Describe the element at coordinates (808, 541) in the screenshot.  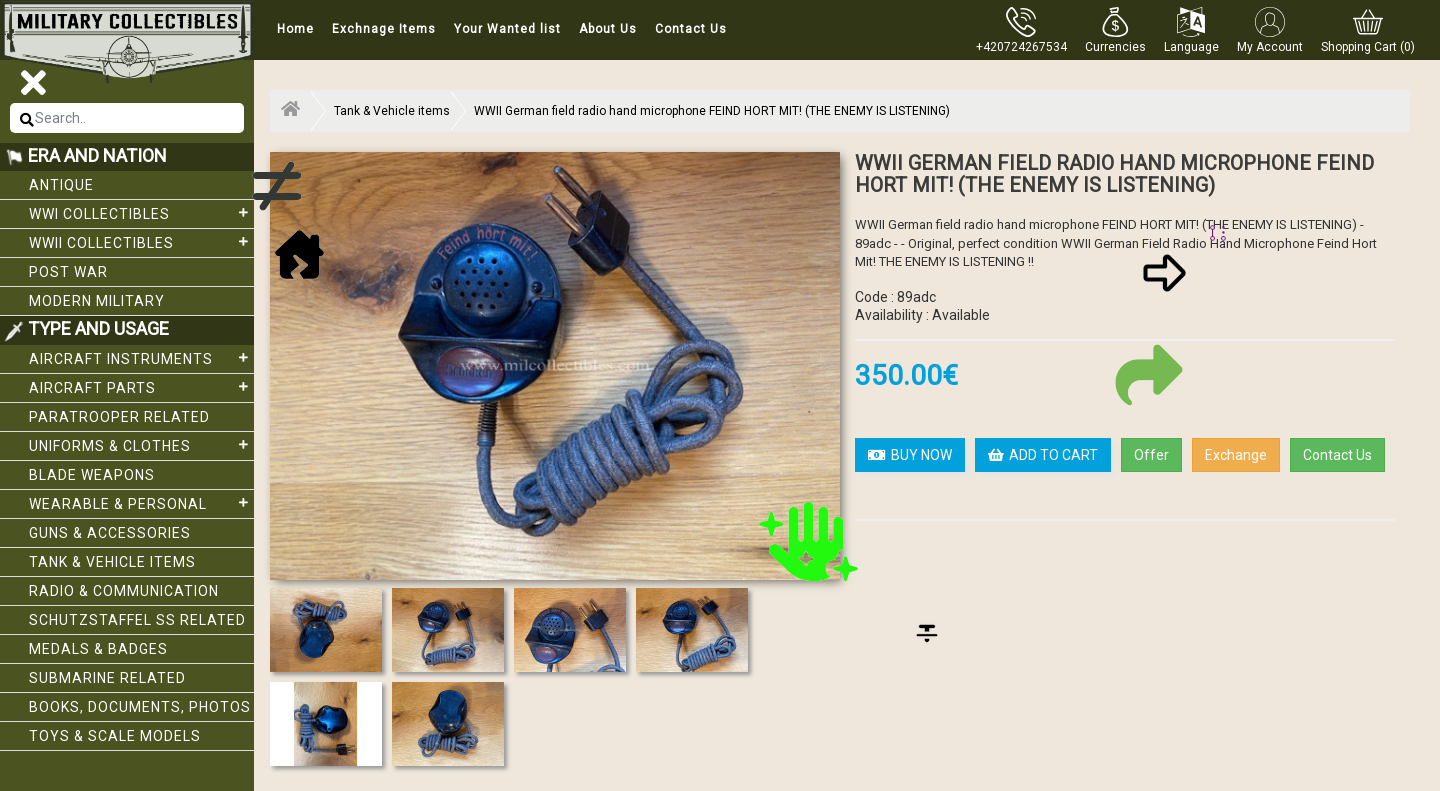
I see `hand sanitizer or hand washing reminder` at that location.